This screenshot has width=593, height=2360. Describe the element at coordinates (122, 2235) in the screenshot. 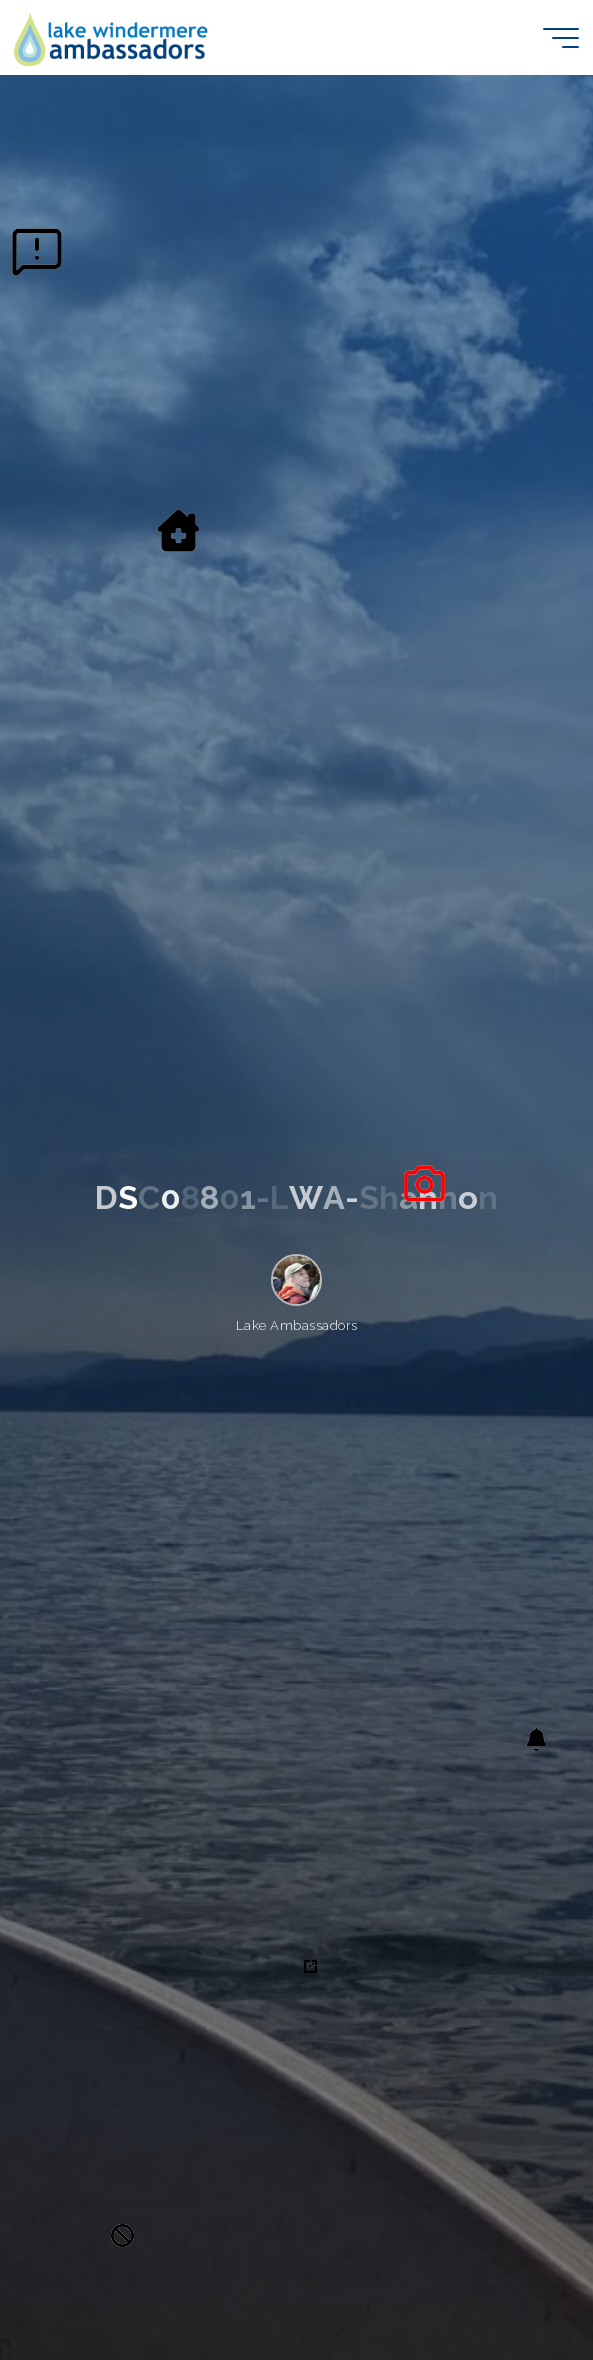

I see `indicates a blocked or prohibited action` at that location.